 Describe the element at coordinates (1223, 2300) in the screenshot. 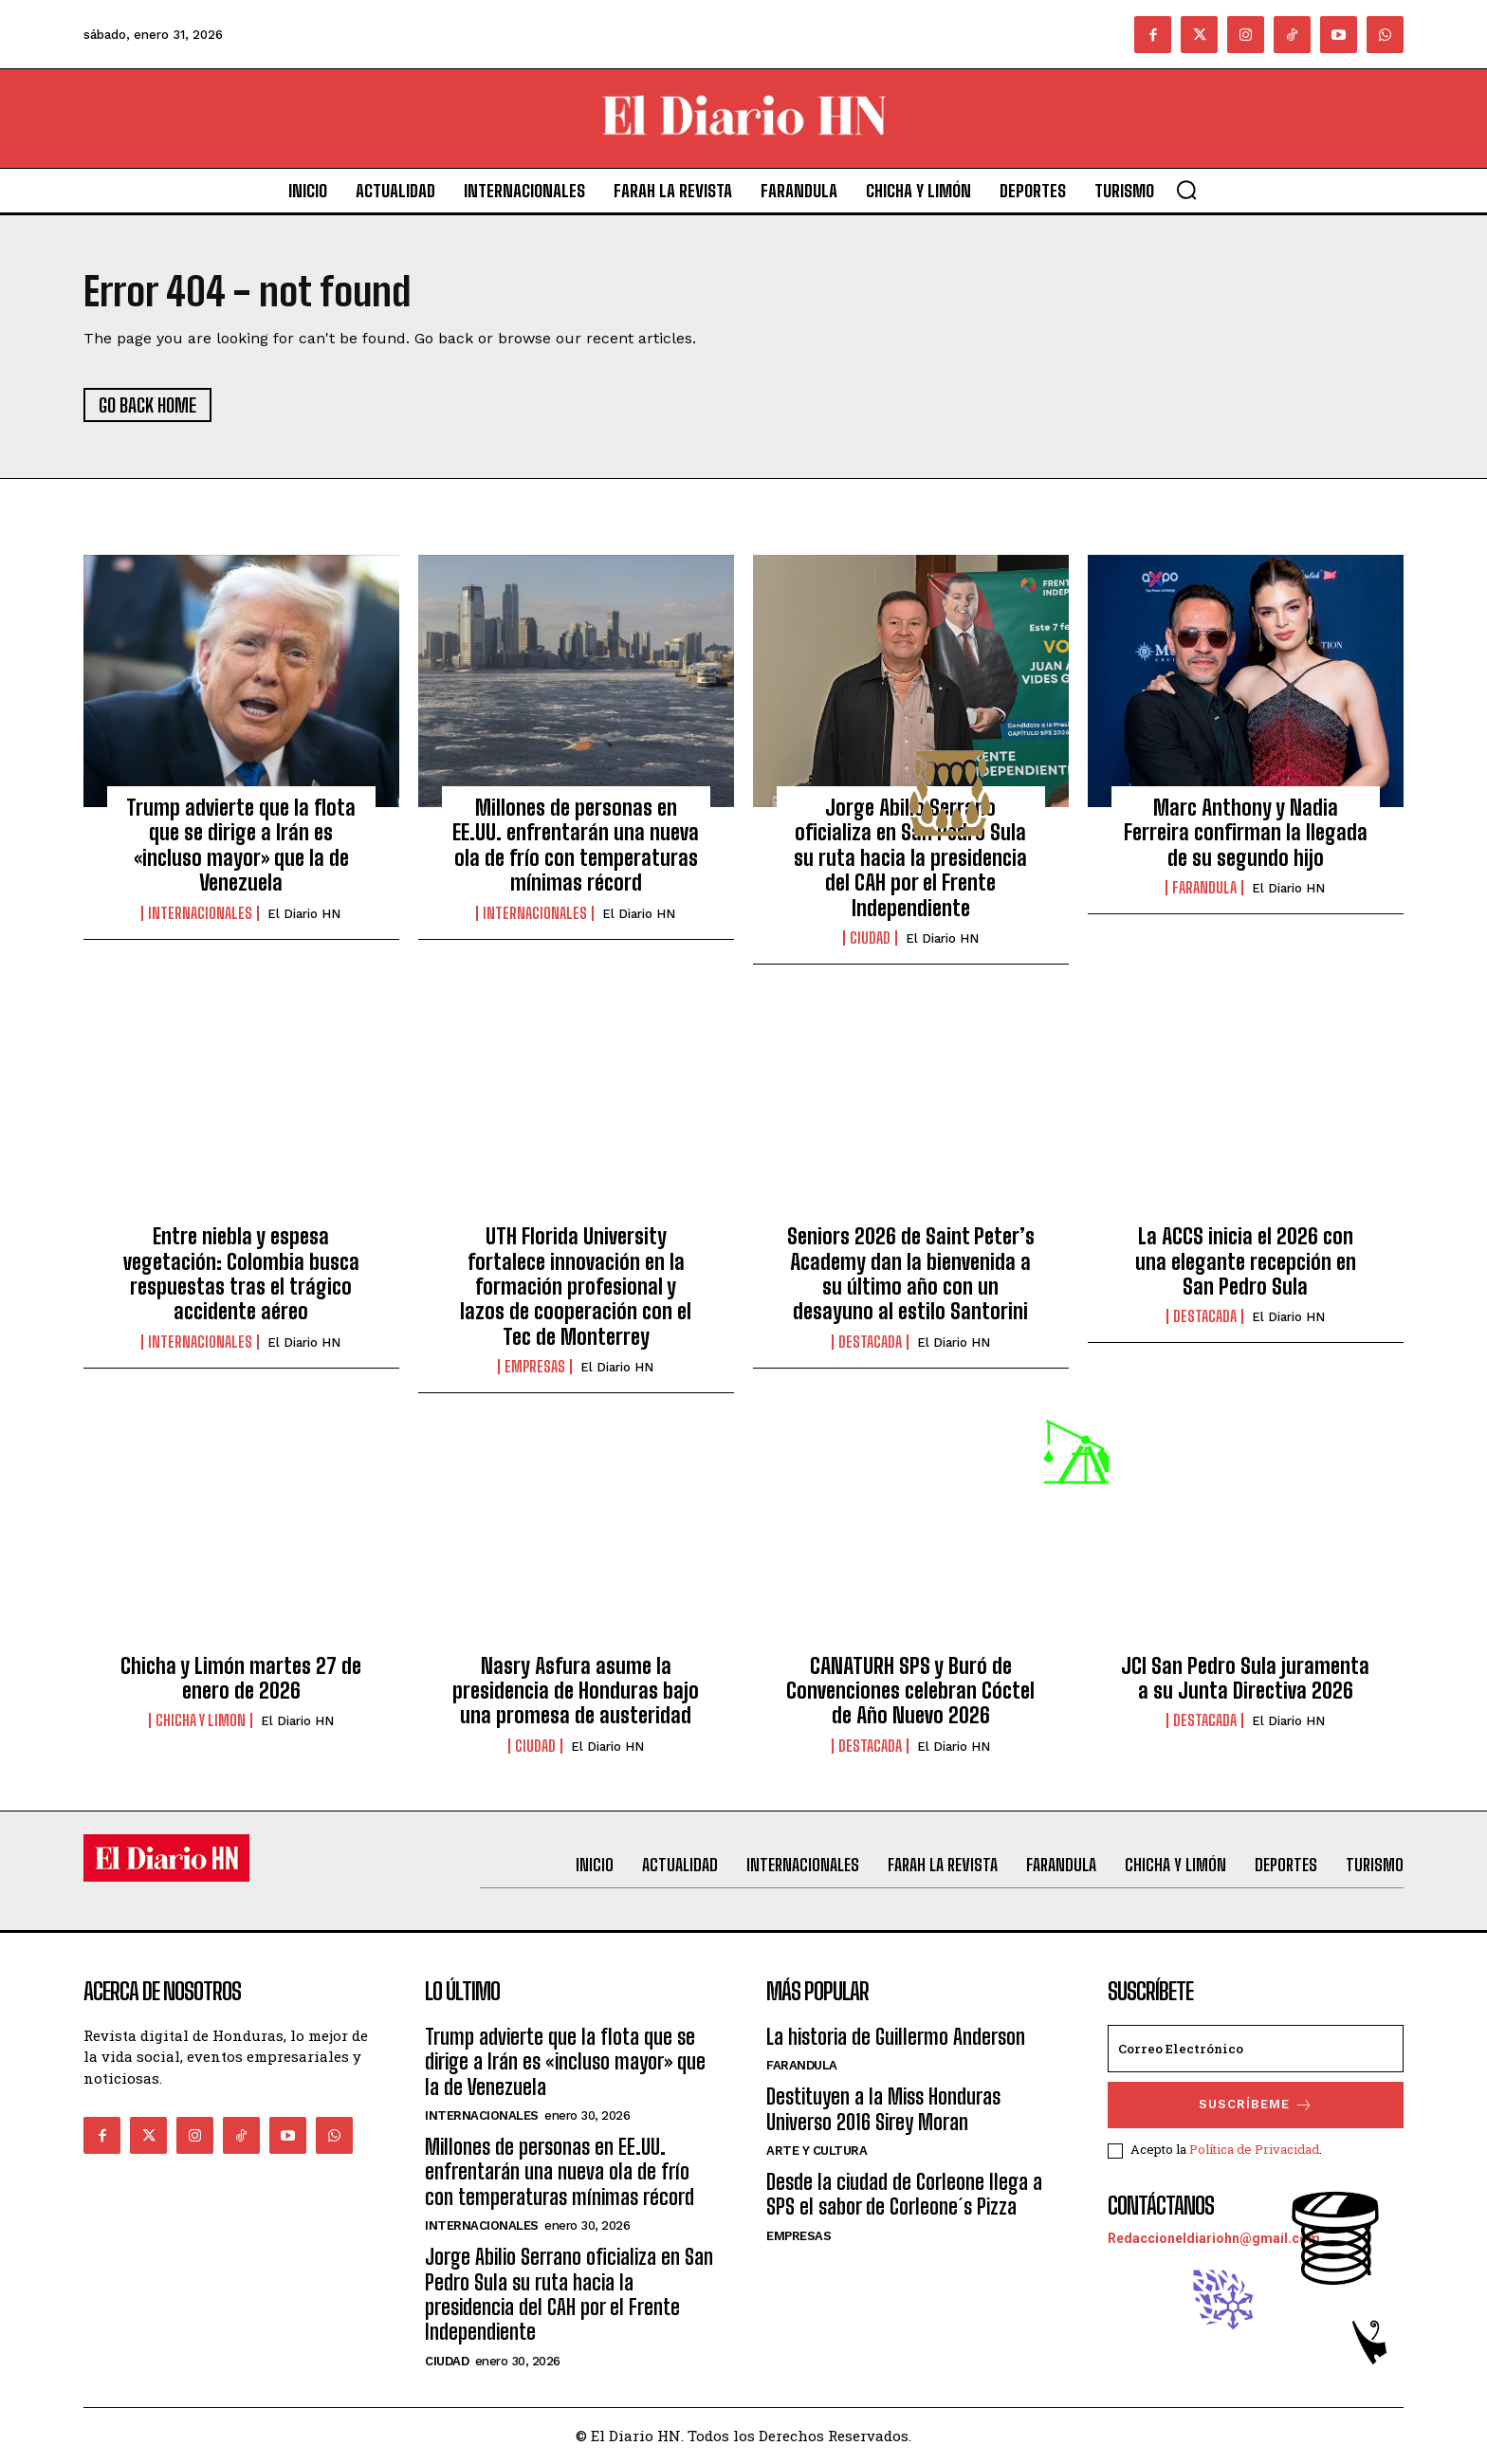

I see `cast ice or frost spell` at that location.